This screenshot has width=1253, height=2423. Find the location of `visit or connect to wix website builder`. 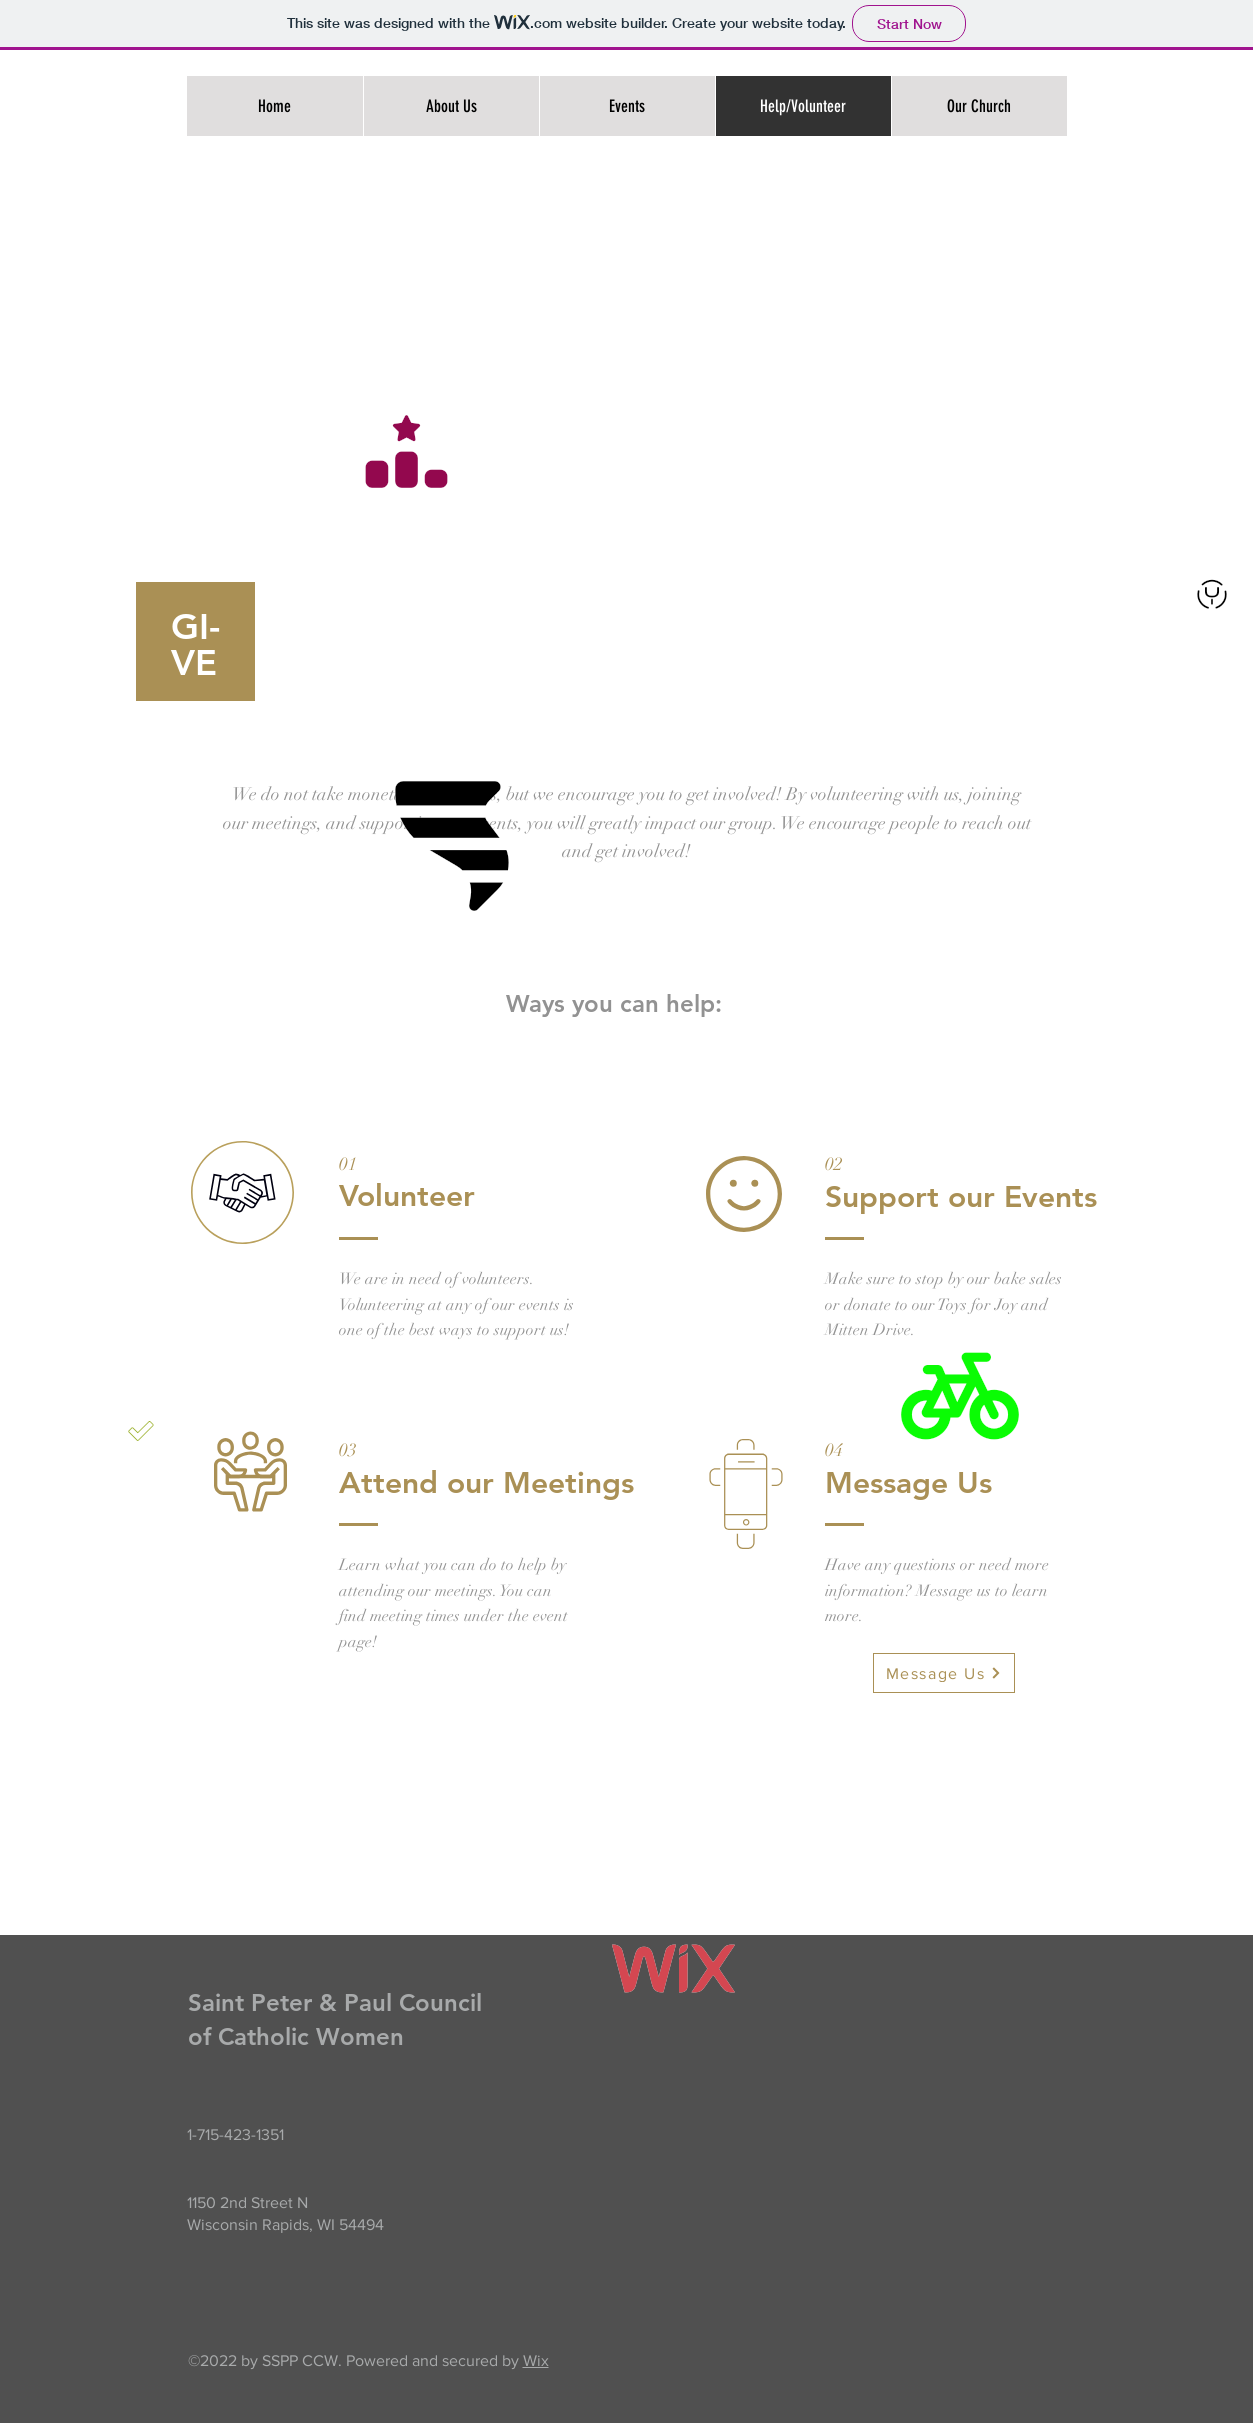

visit or connect to wix website builder is located at coordinates (673, 1968).